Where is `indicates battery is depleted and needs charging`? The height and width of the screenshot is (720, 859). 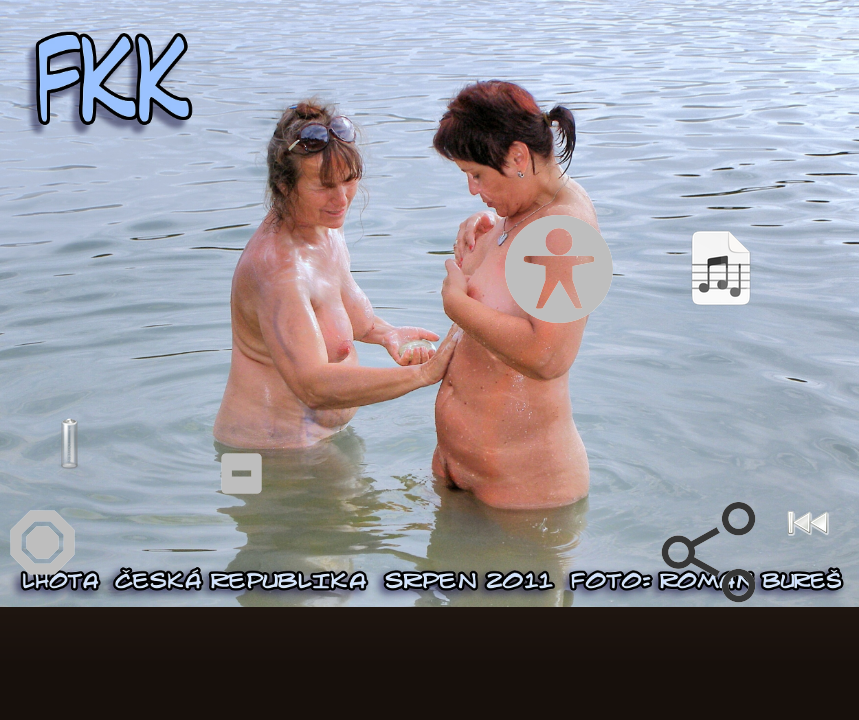
indicates battery is depleted and needs charging is located at coordinates (69, 444).